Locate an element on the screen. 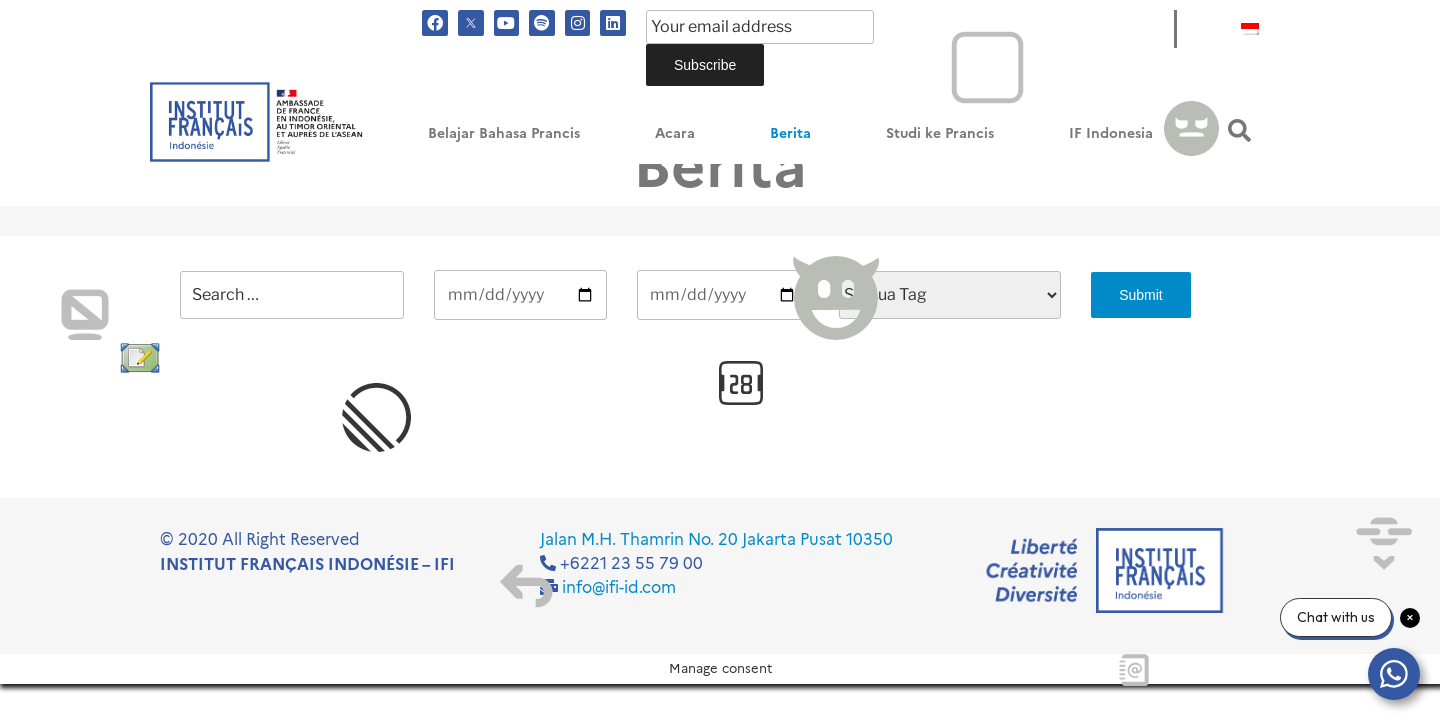 Image resolution: width=1440 pixels, height=720 pixels. insert a mischievous or playful emoji is located at coordinates (836, 298).